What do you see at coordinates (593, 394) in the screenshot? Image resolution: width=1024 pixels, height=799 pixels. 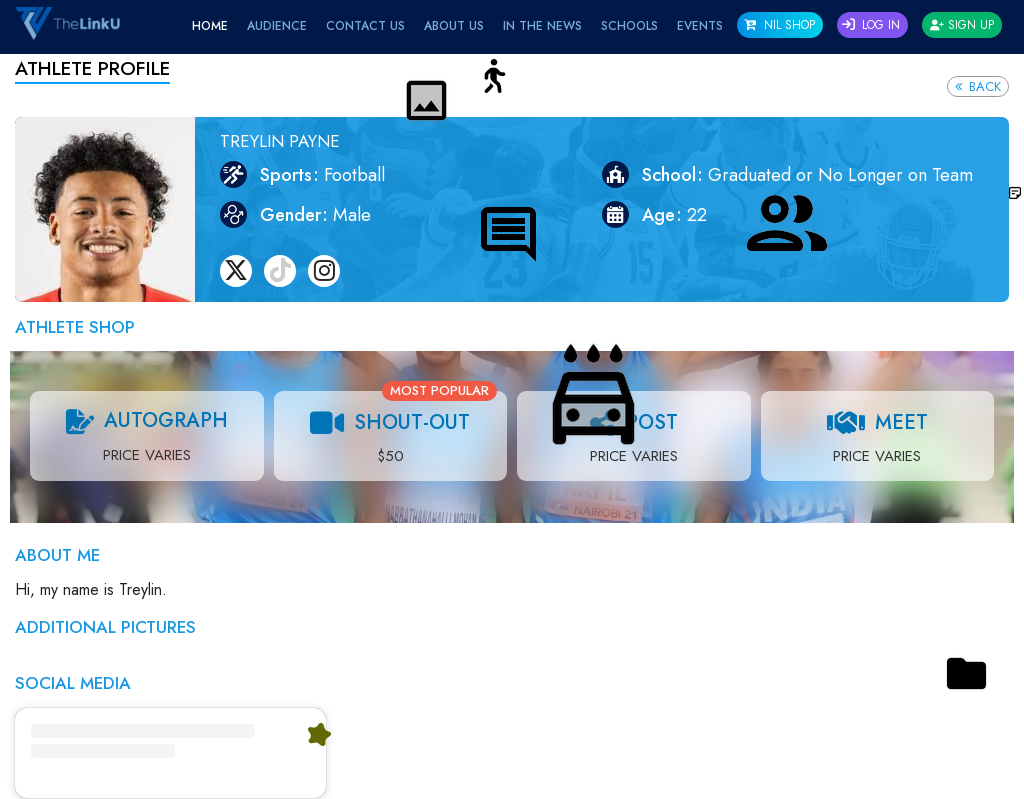 I see `find nearby car wash locations` at bounding box center [593, 394].